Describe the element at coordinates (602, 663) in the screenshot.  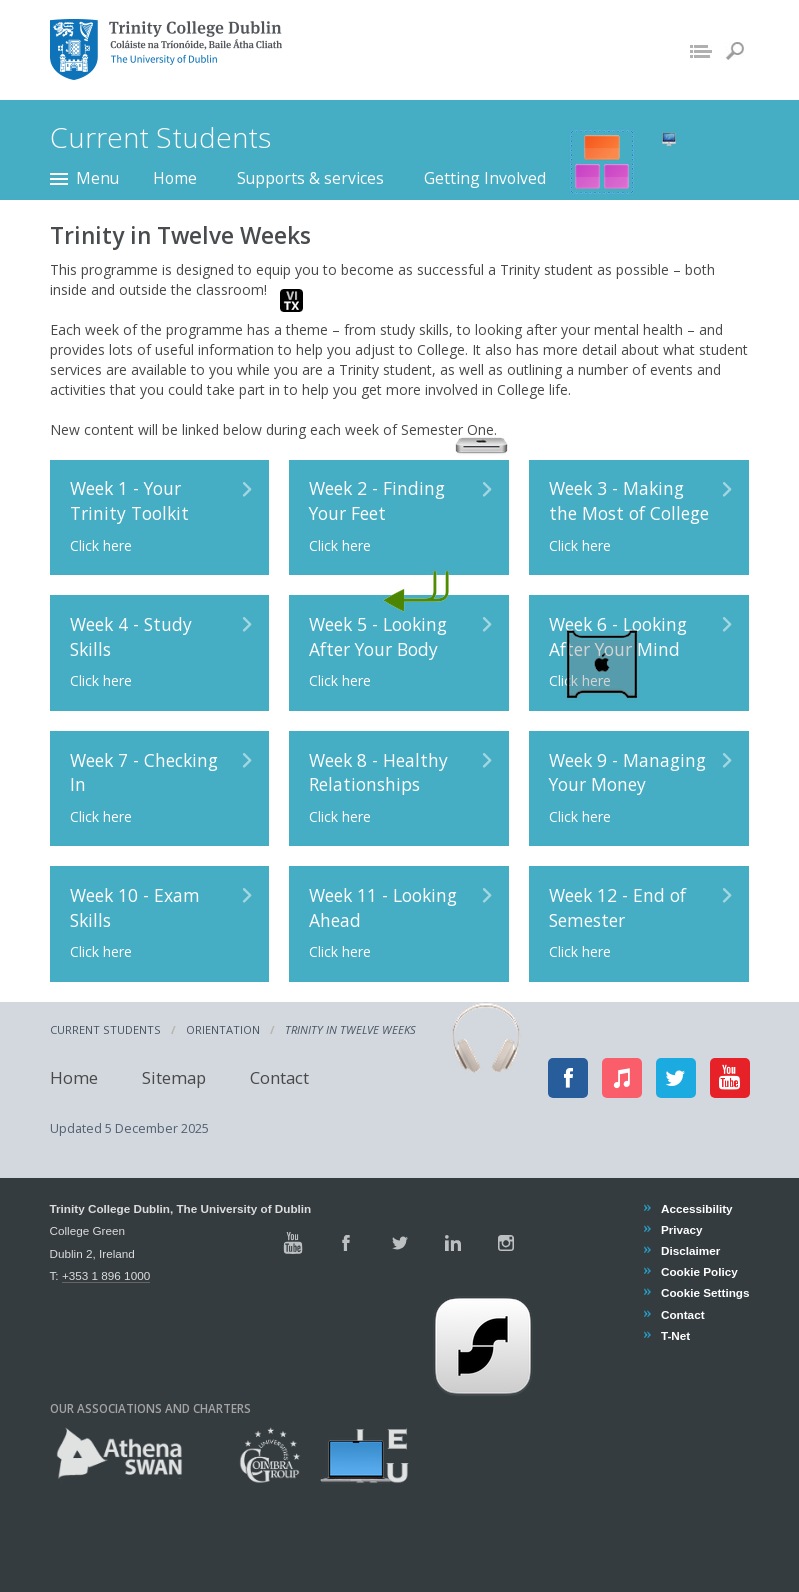
I see `navigate to mac pro in finder sidebar` at that location.